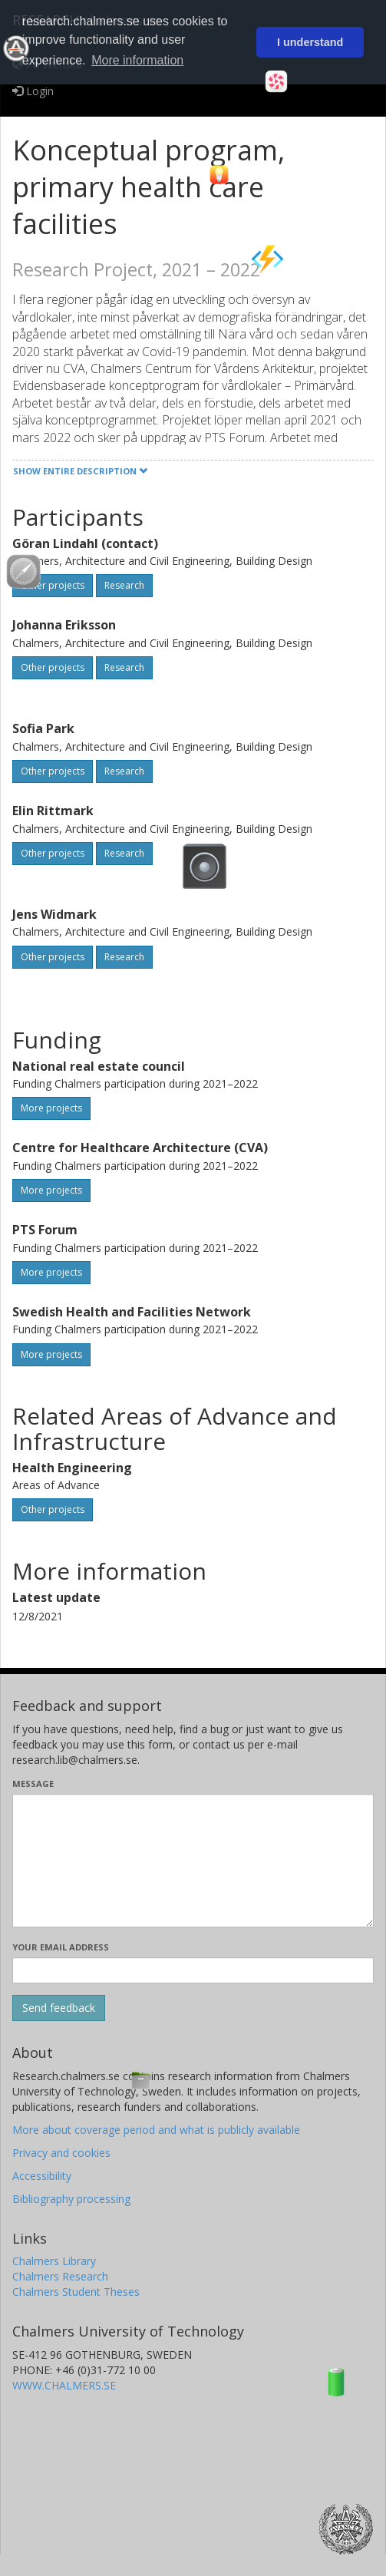  I want to click on open file manager application, so click(140, 2080).